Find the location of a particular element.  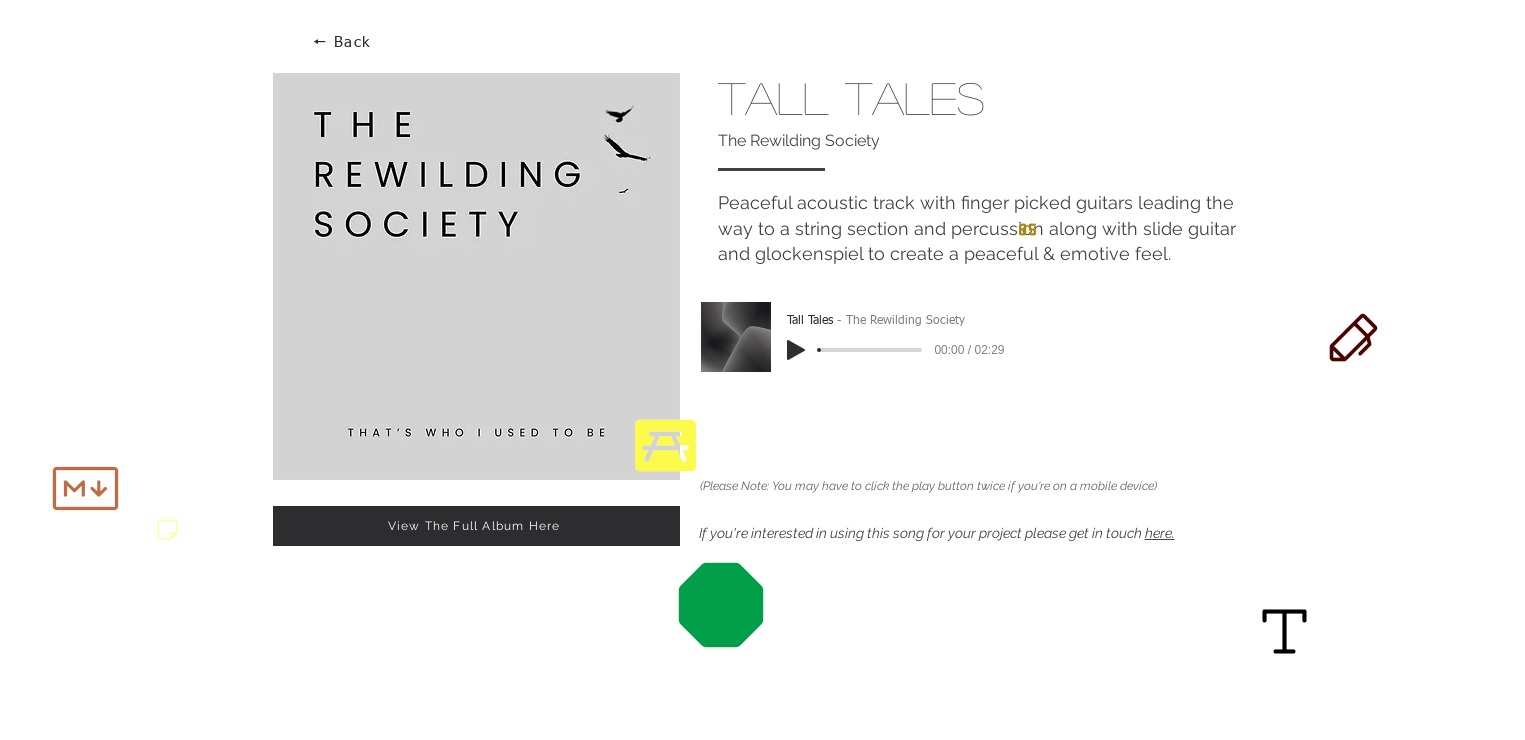

create a new note is located at coordinates (167, 529).